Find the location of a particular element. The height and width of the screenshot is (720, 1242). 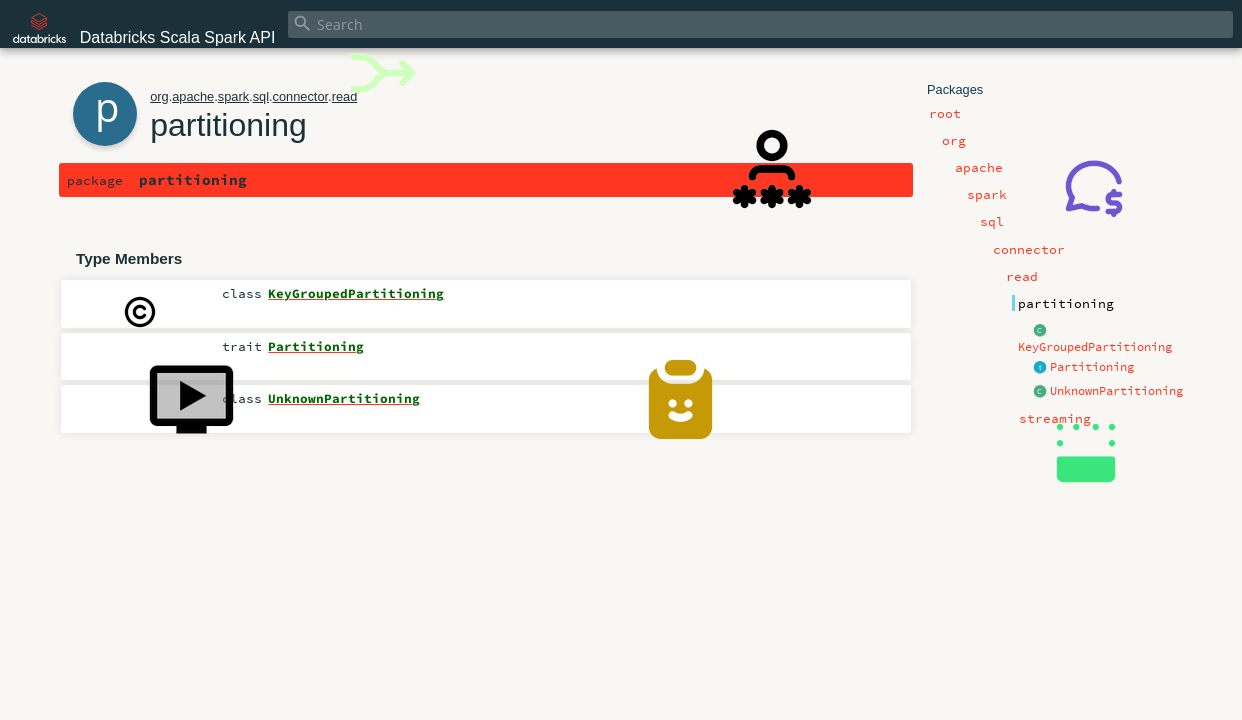

send or receive payment messages is located at coordinates (1094, 186).